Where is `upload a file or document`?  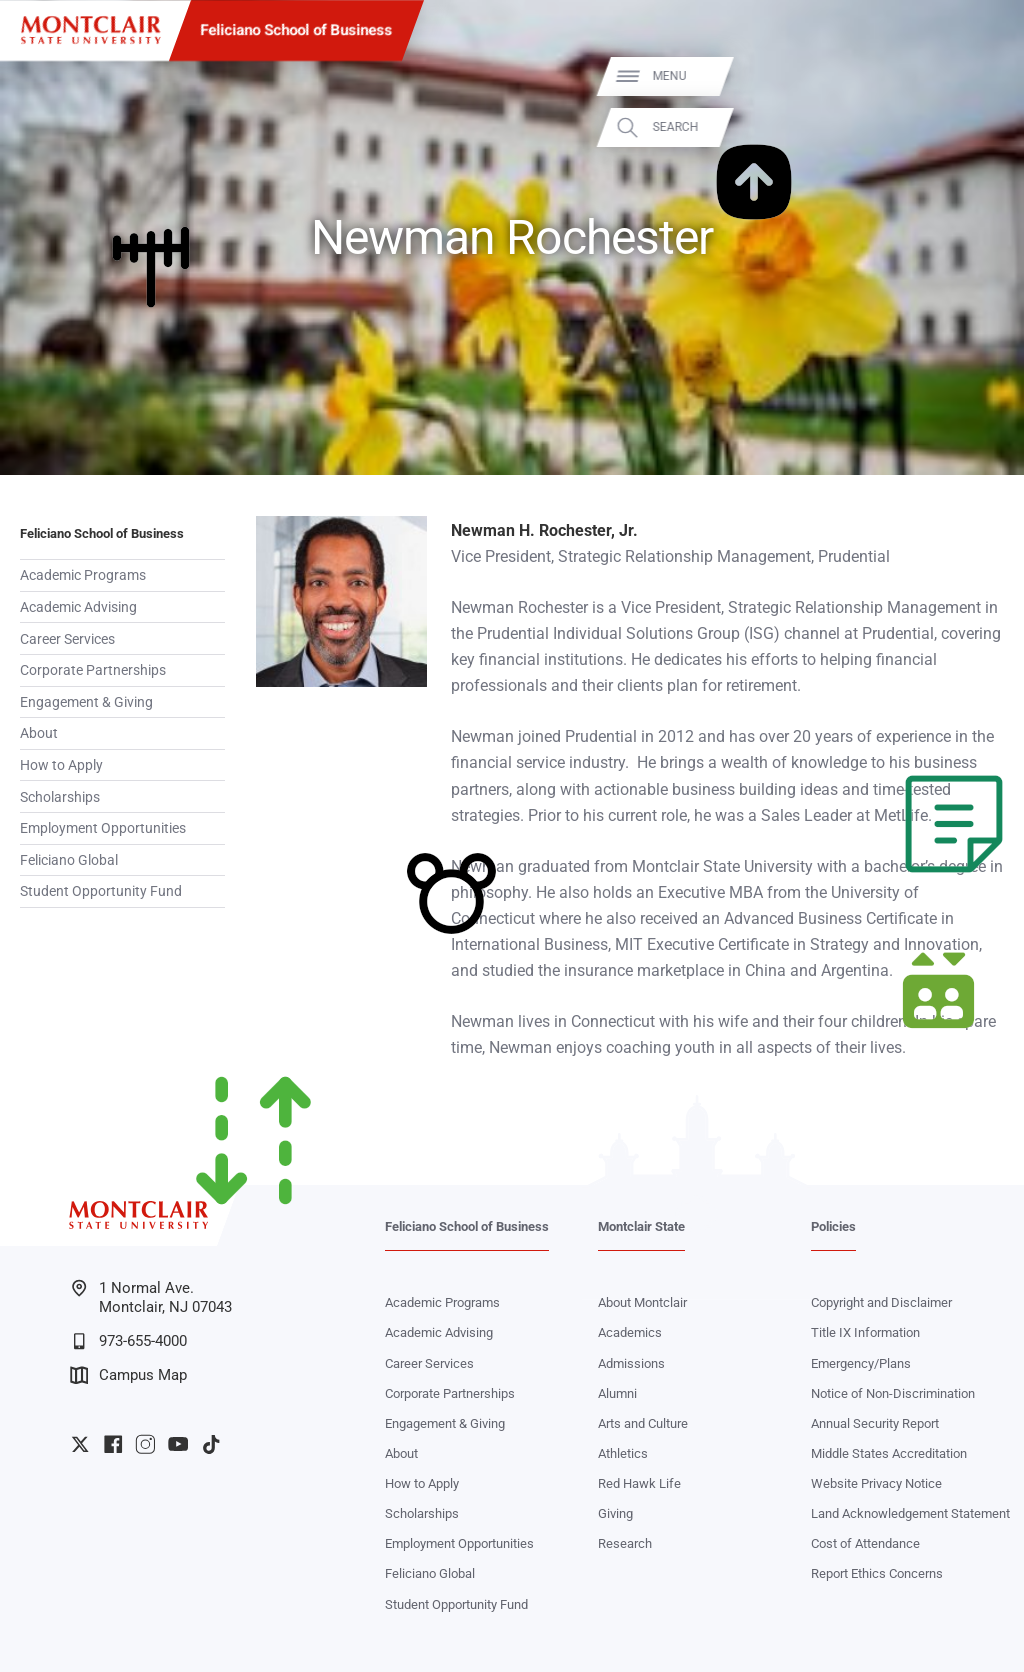
upload a file or document is located at coordinates (754, 182).